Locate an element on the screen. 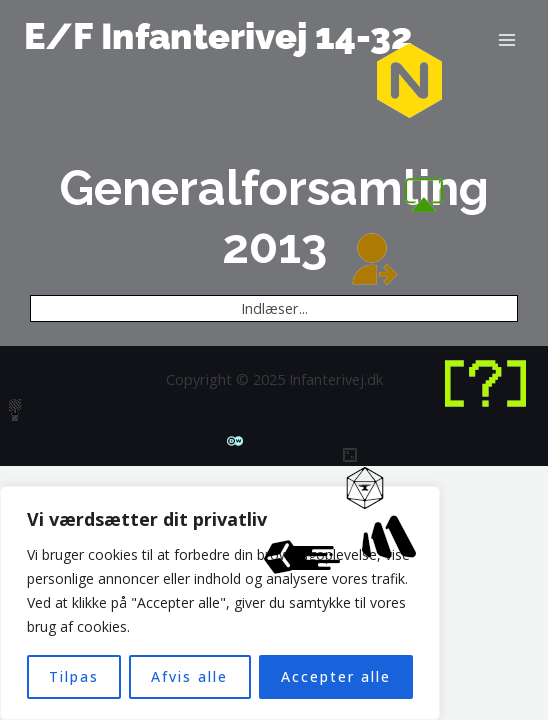 Image resolution: width=548 pixels, height=720 pixels. visit the Philadelphia Inquirer website is located at coordinates (485, 383).